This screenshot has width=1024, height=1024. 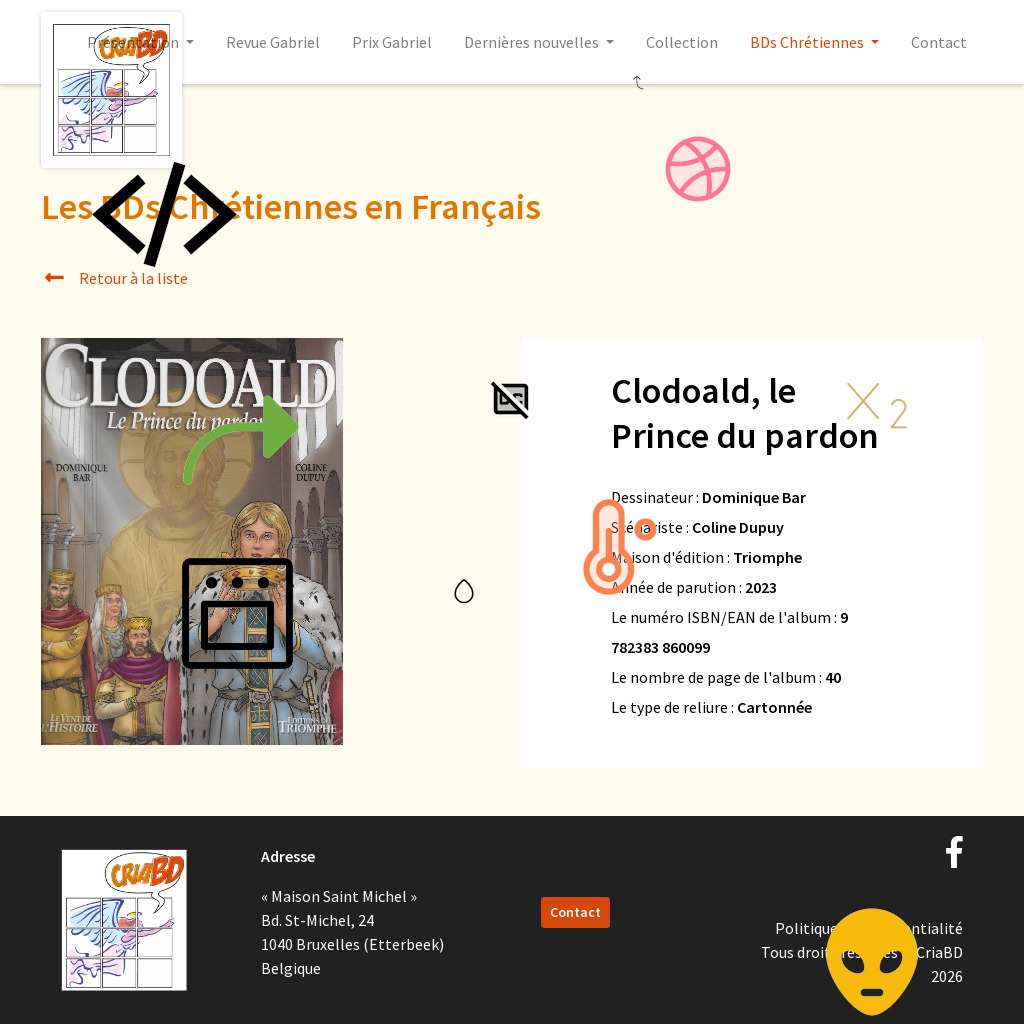 I want to click on closed captions are disabled, so click(x=511, y=399).